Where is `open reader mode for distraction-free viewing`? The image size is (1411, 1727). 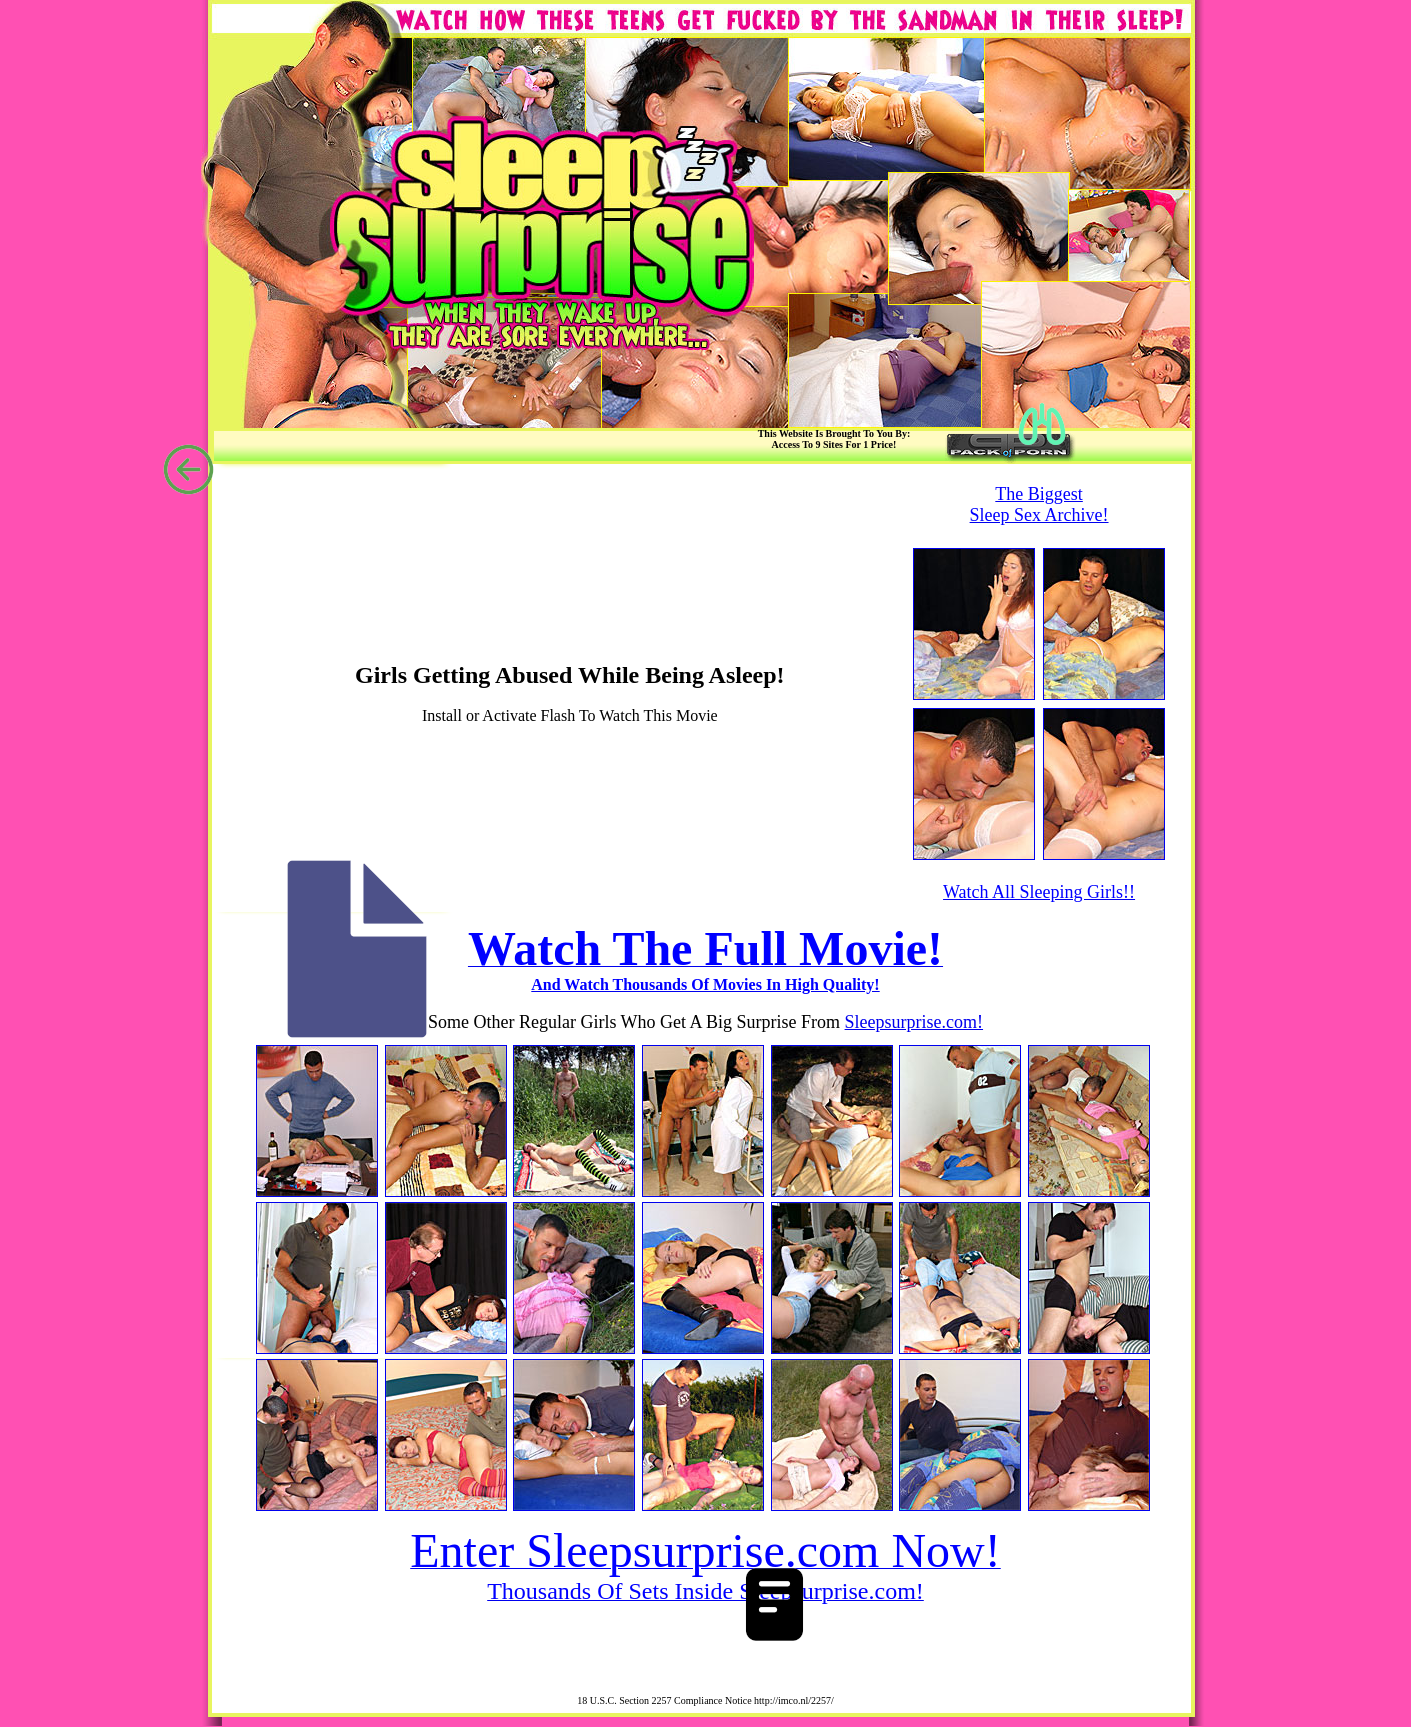
open reader mode for distraction-free viewing is located at coordinates (774, 1604).